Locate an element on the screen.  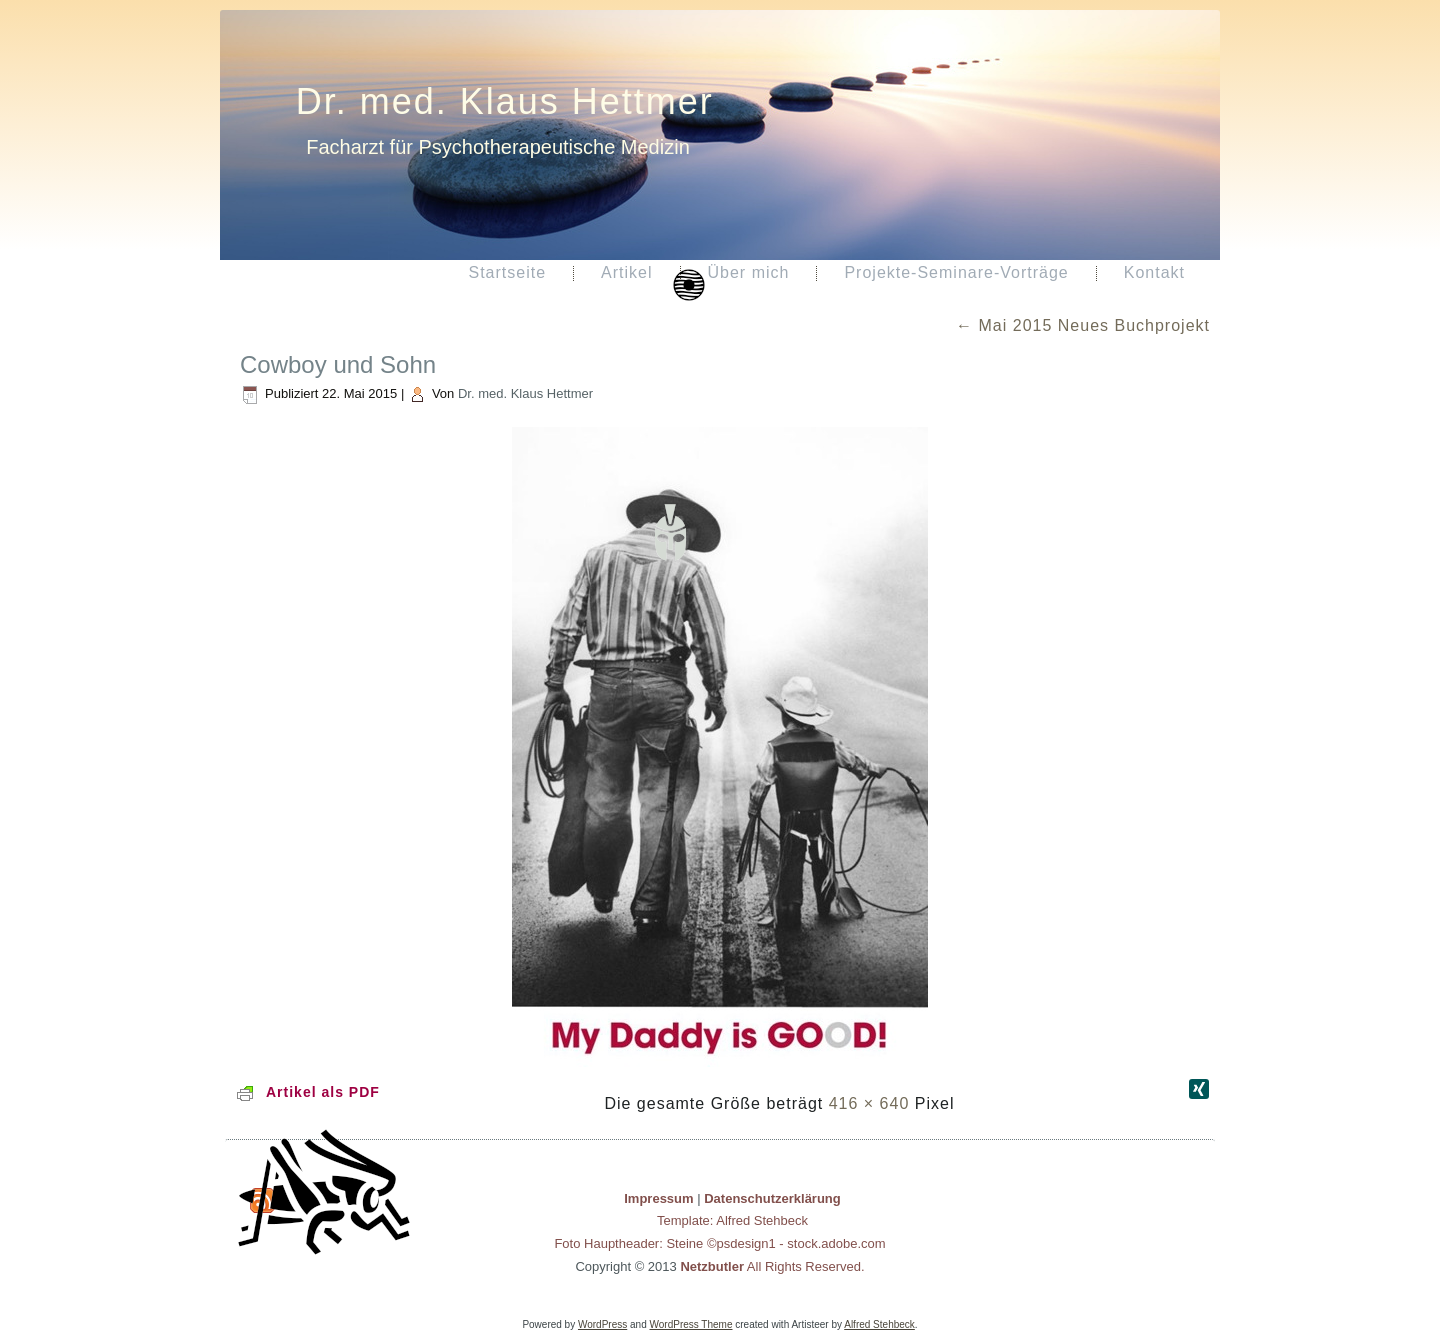
cricket insect icon for nature or wildlife category is located at coordinates (324, 1192).